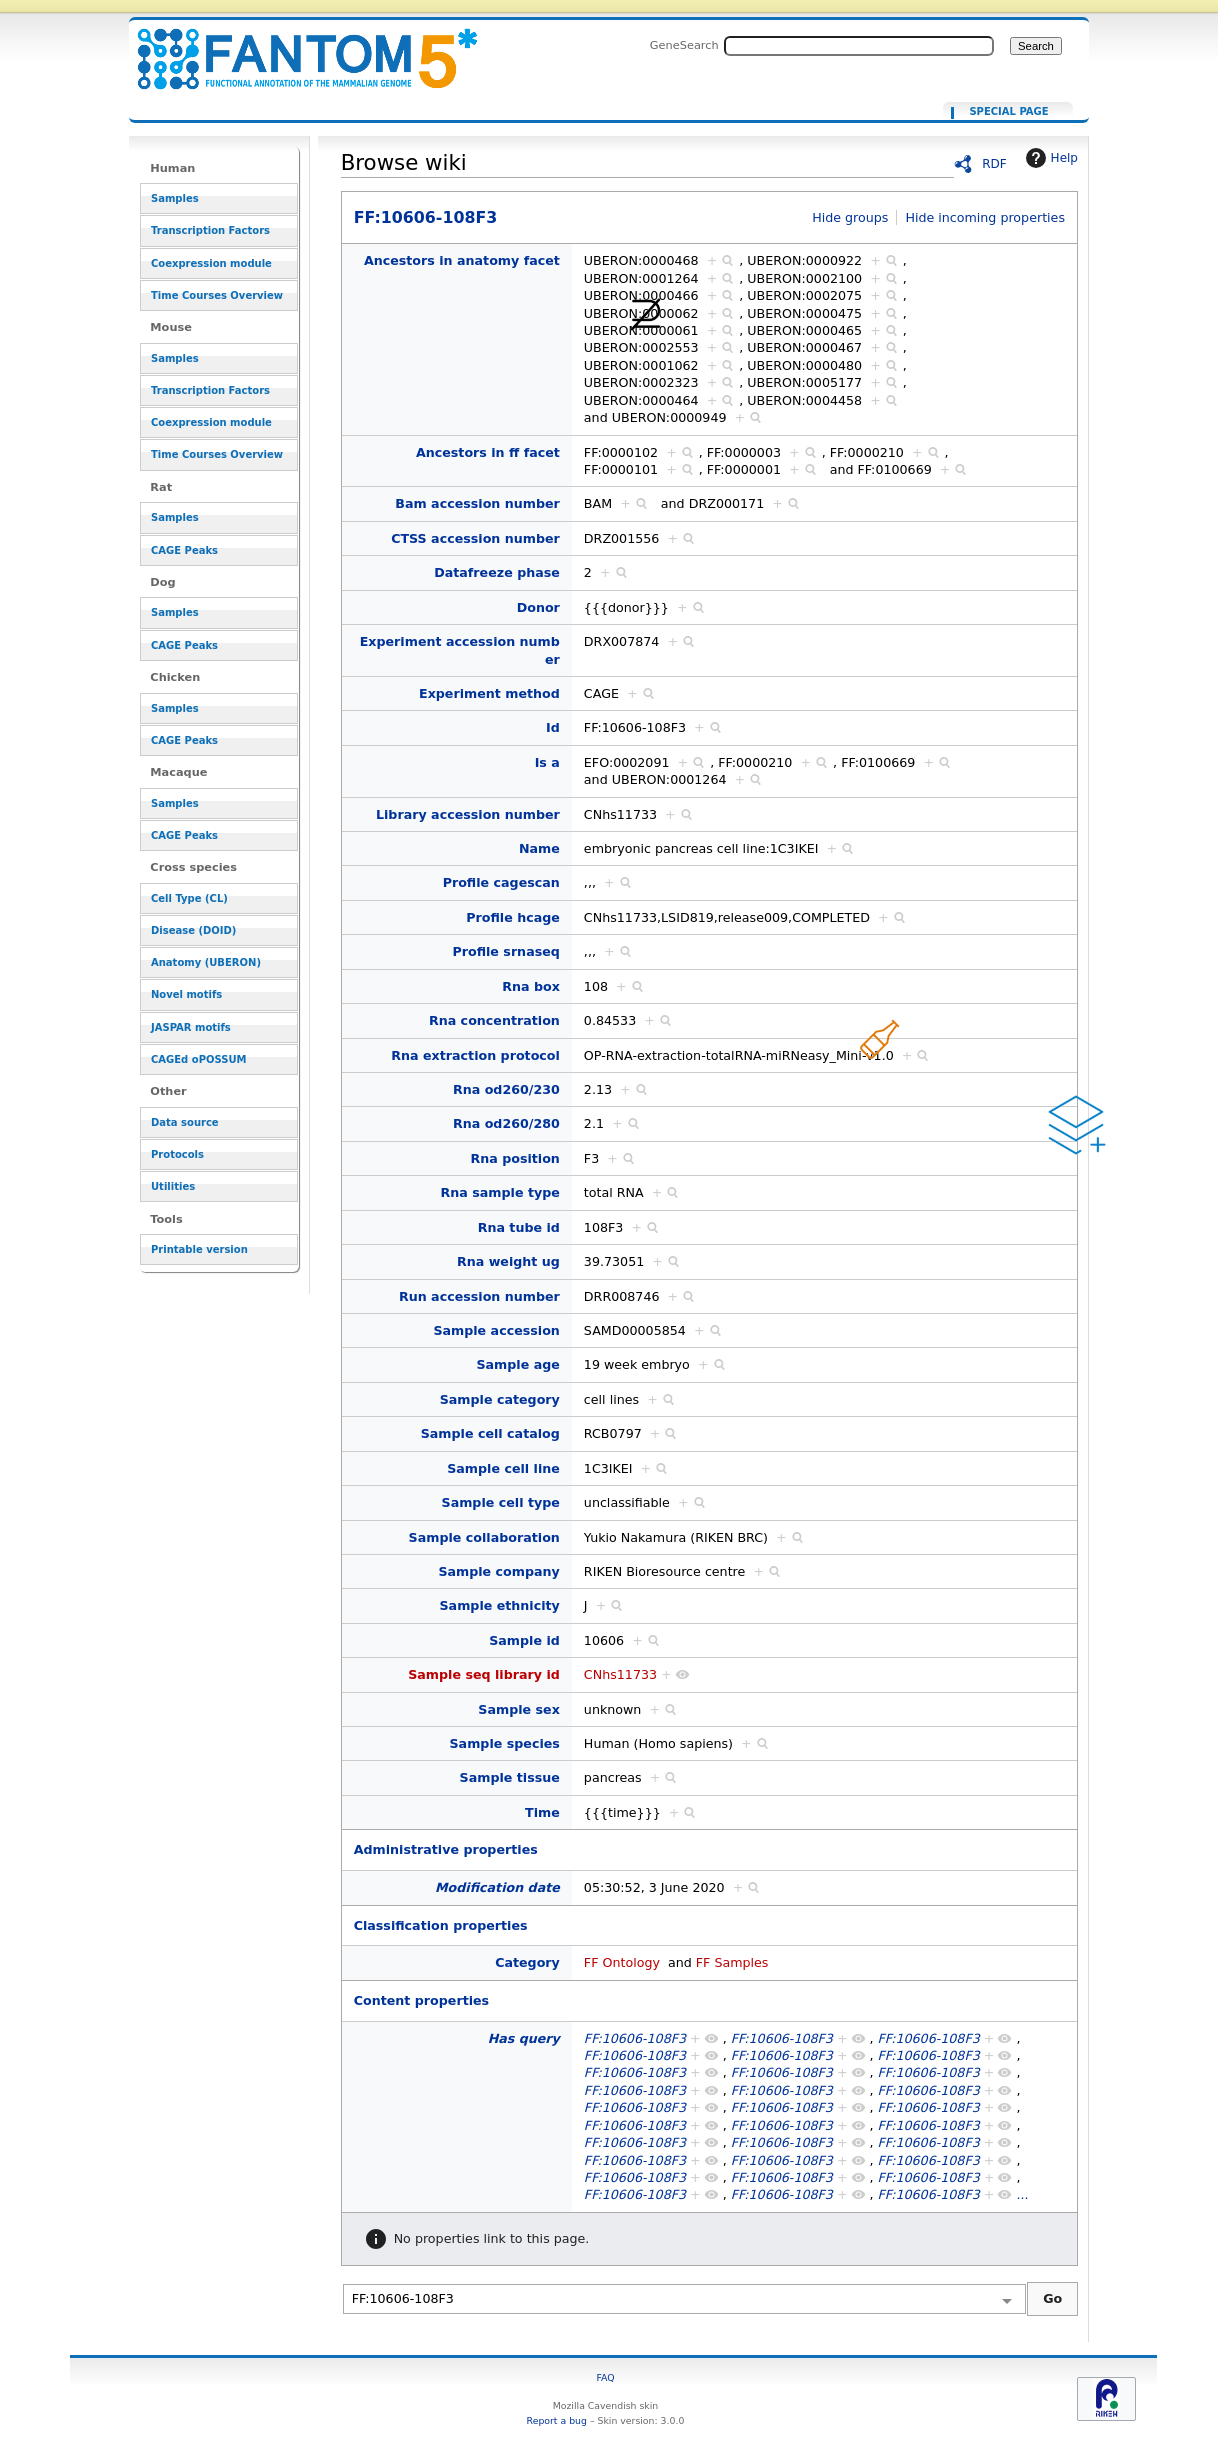  What do you see at coordinates (645, 314) in the screenshot?
I see `indicates a set is not a superset of another in mathematical notation` at bounding box center [645, 314].